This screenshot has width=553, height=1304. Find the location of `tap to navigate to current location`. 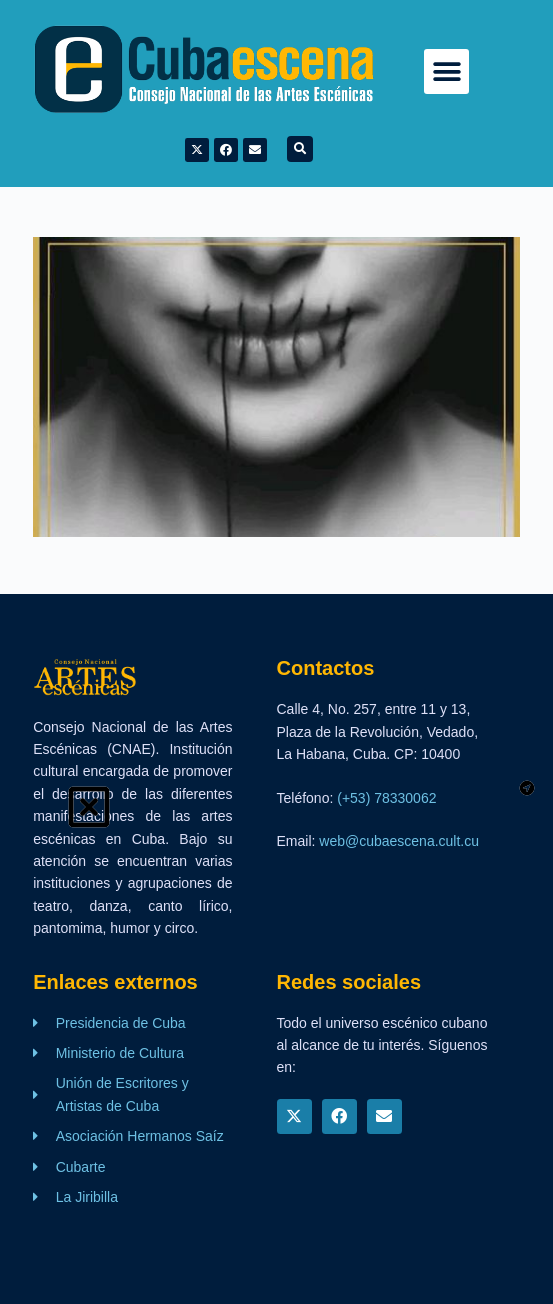

tap to navigate to current location is located at coordinates (527, 788).